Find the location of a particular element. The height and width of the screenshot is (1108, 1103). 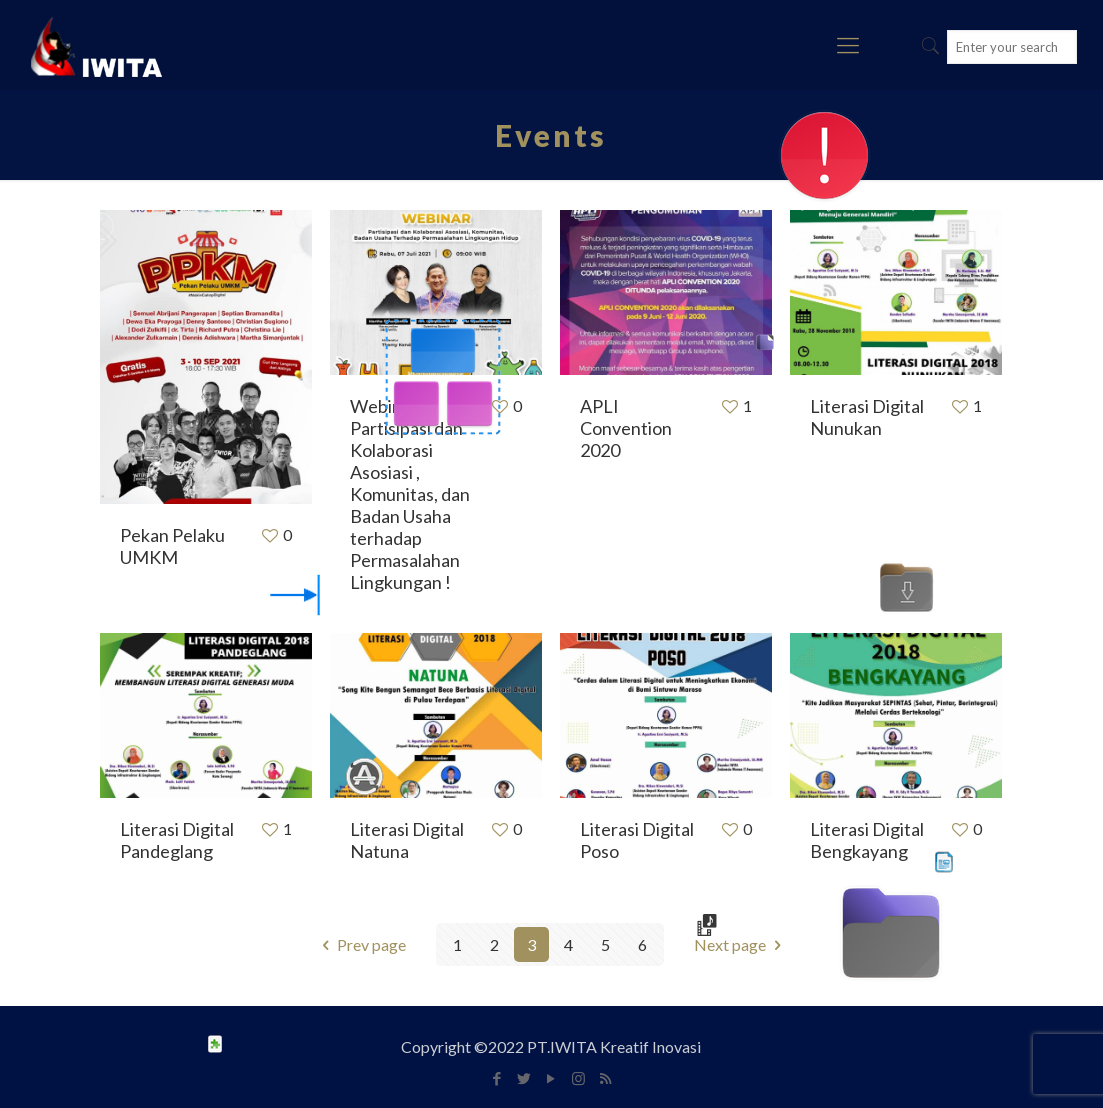

access multimedia applications is located at coordinates (707, 925).